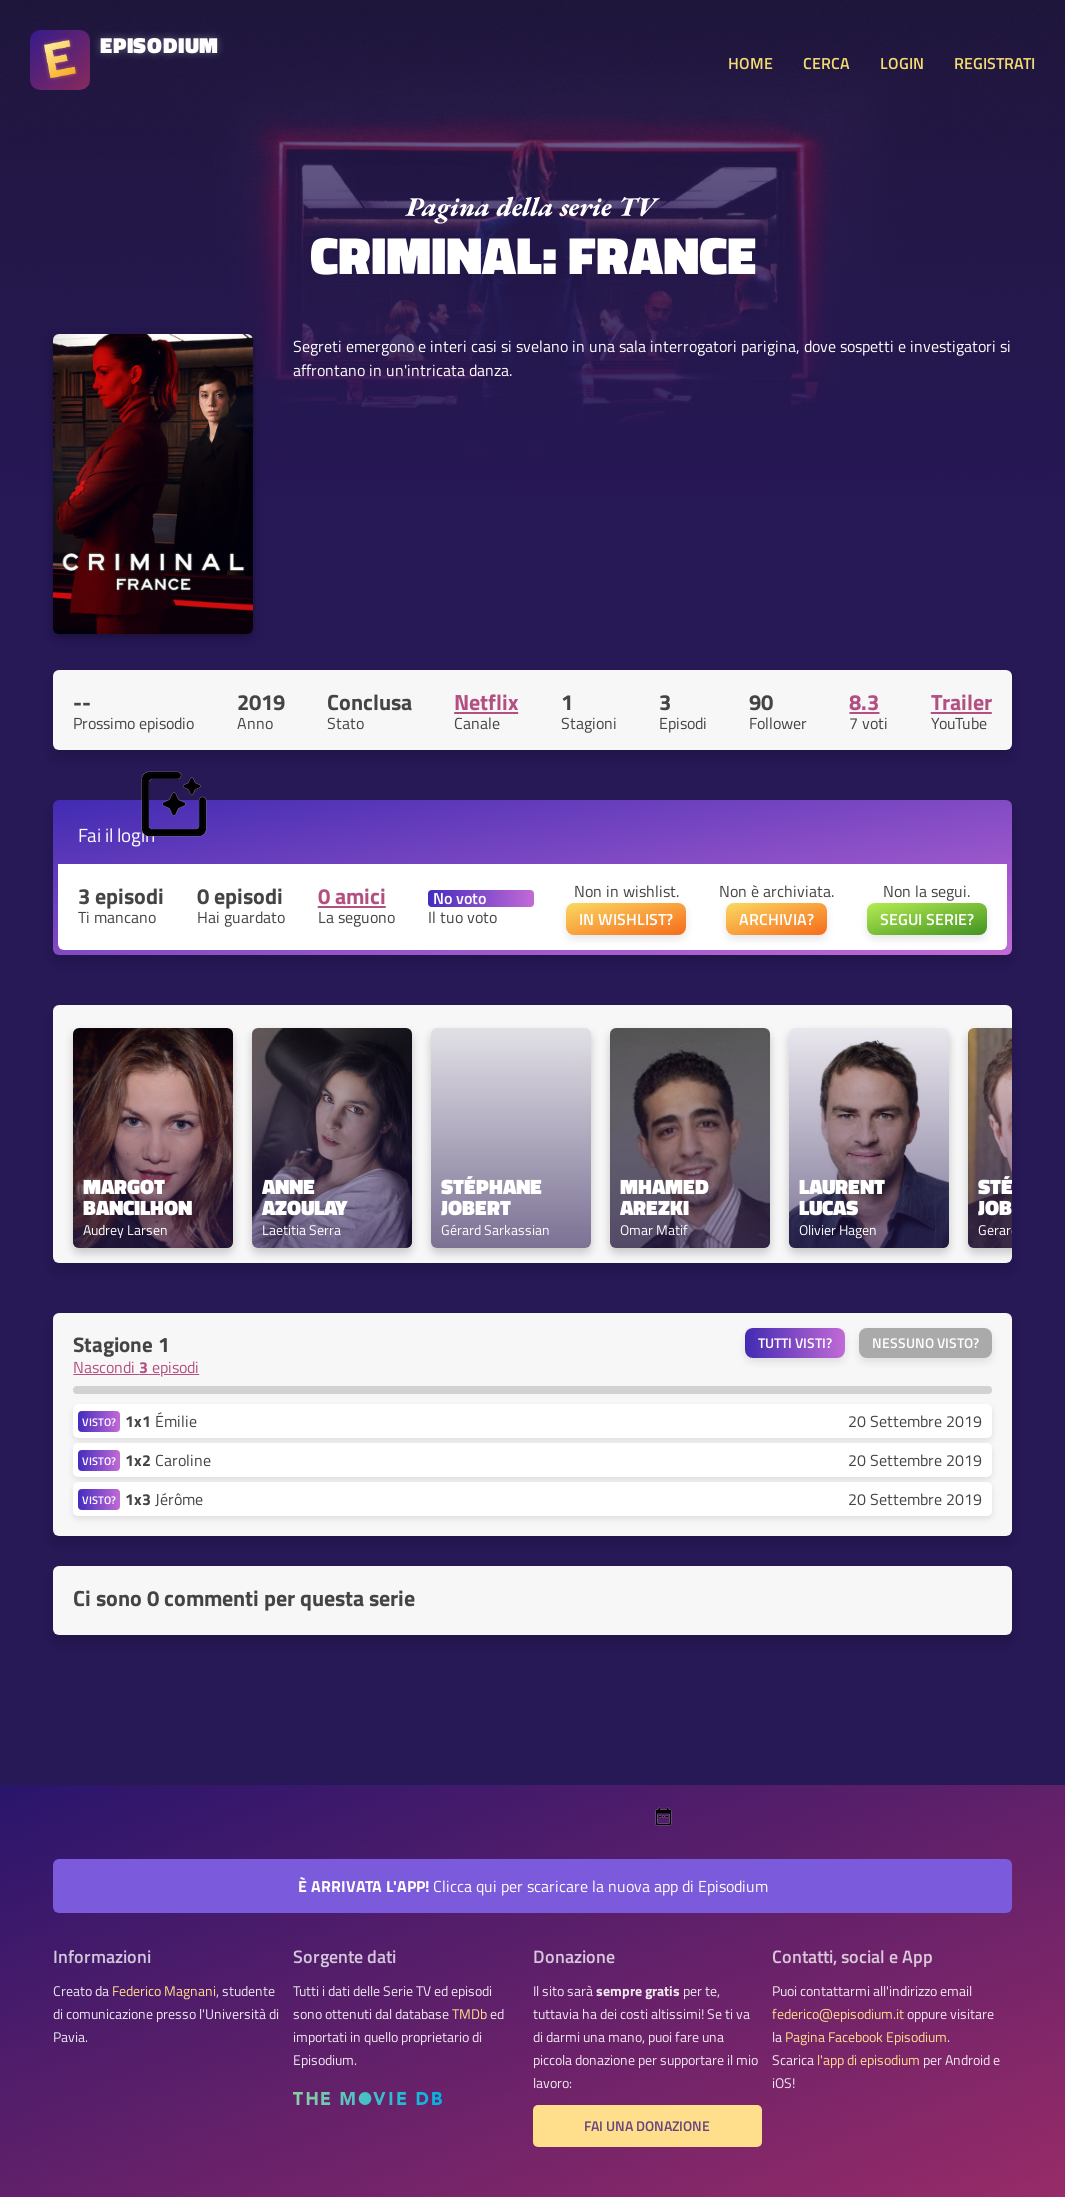  I want to click on select a date range, so click(663, 1816).